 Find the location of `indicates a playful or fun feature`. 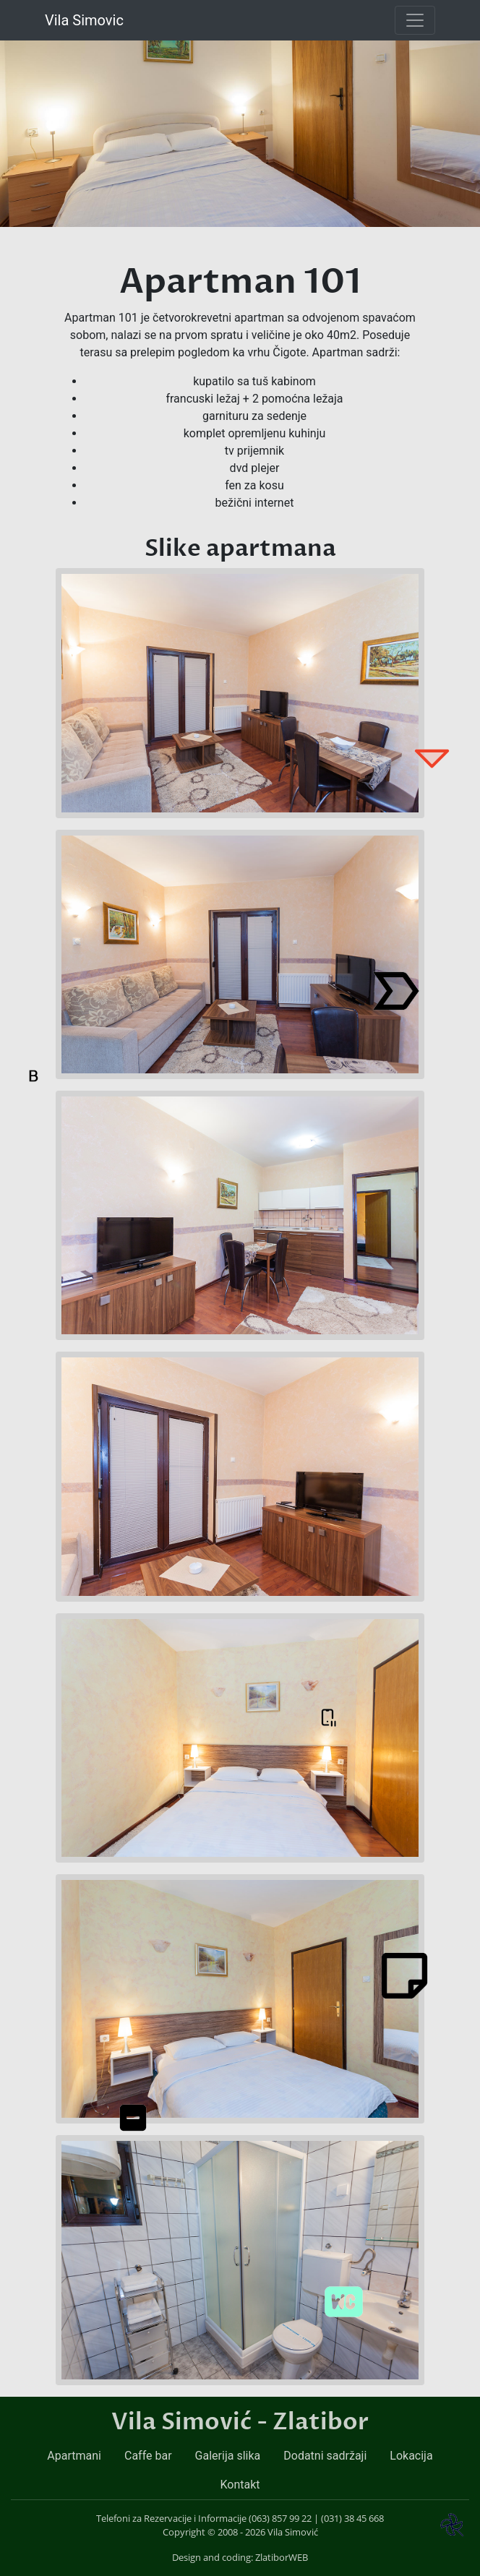

indicates a playful or fun feature is located at coordinates (453, 2525).